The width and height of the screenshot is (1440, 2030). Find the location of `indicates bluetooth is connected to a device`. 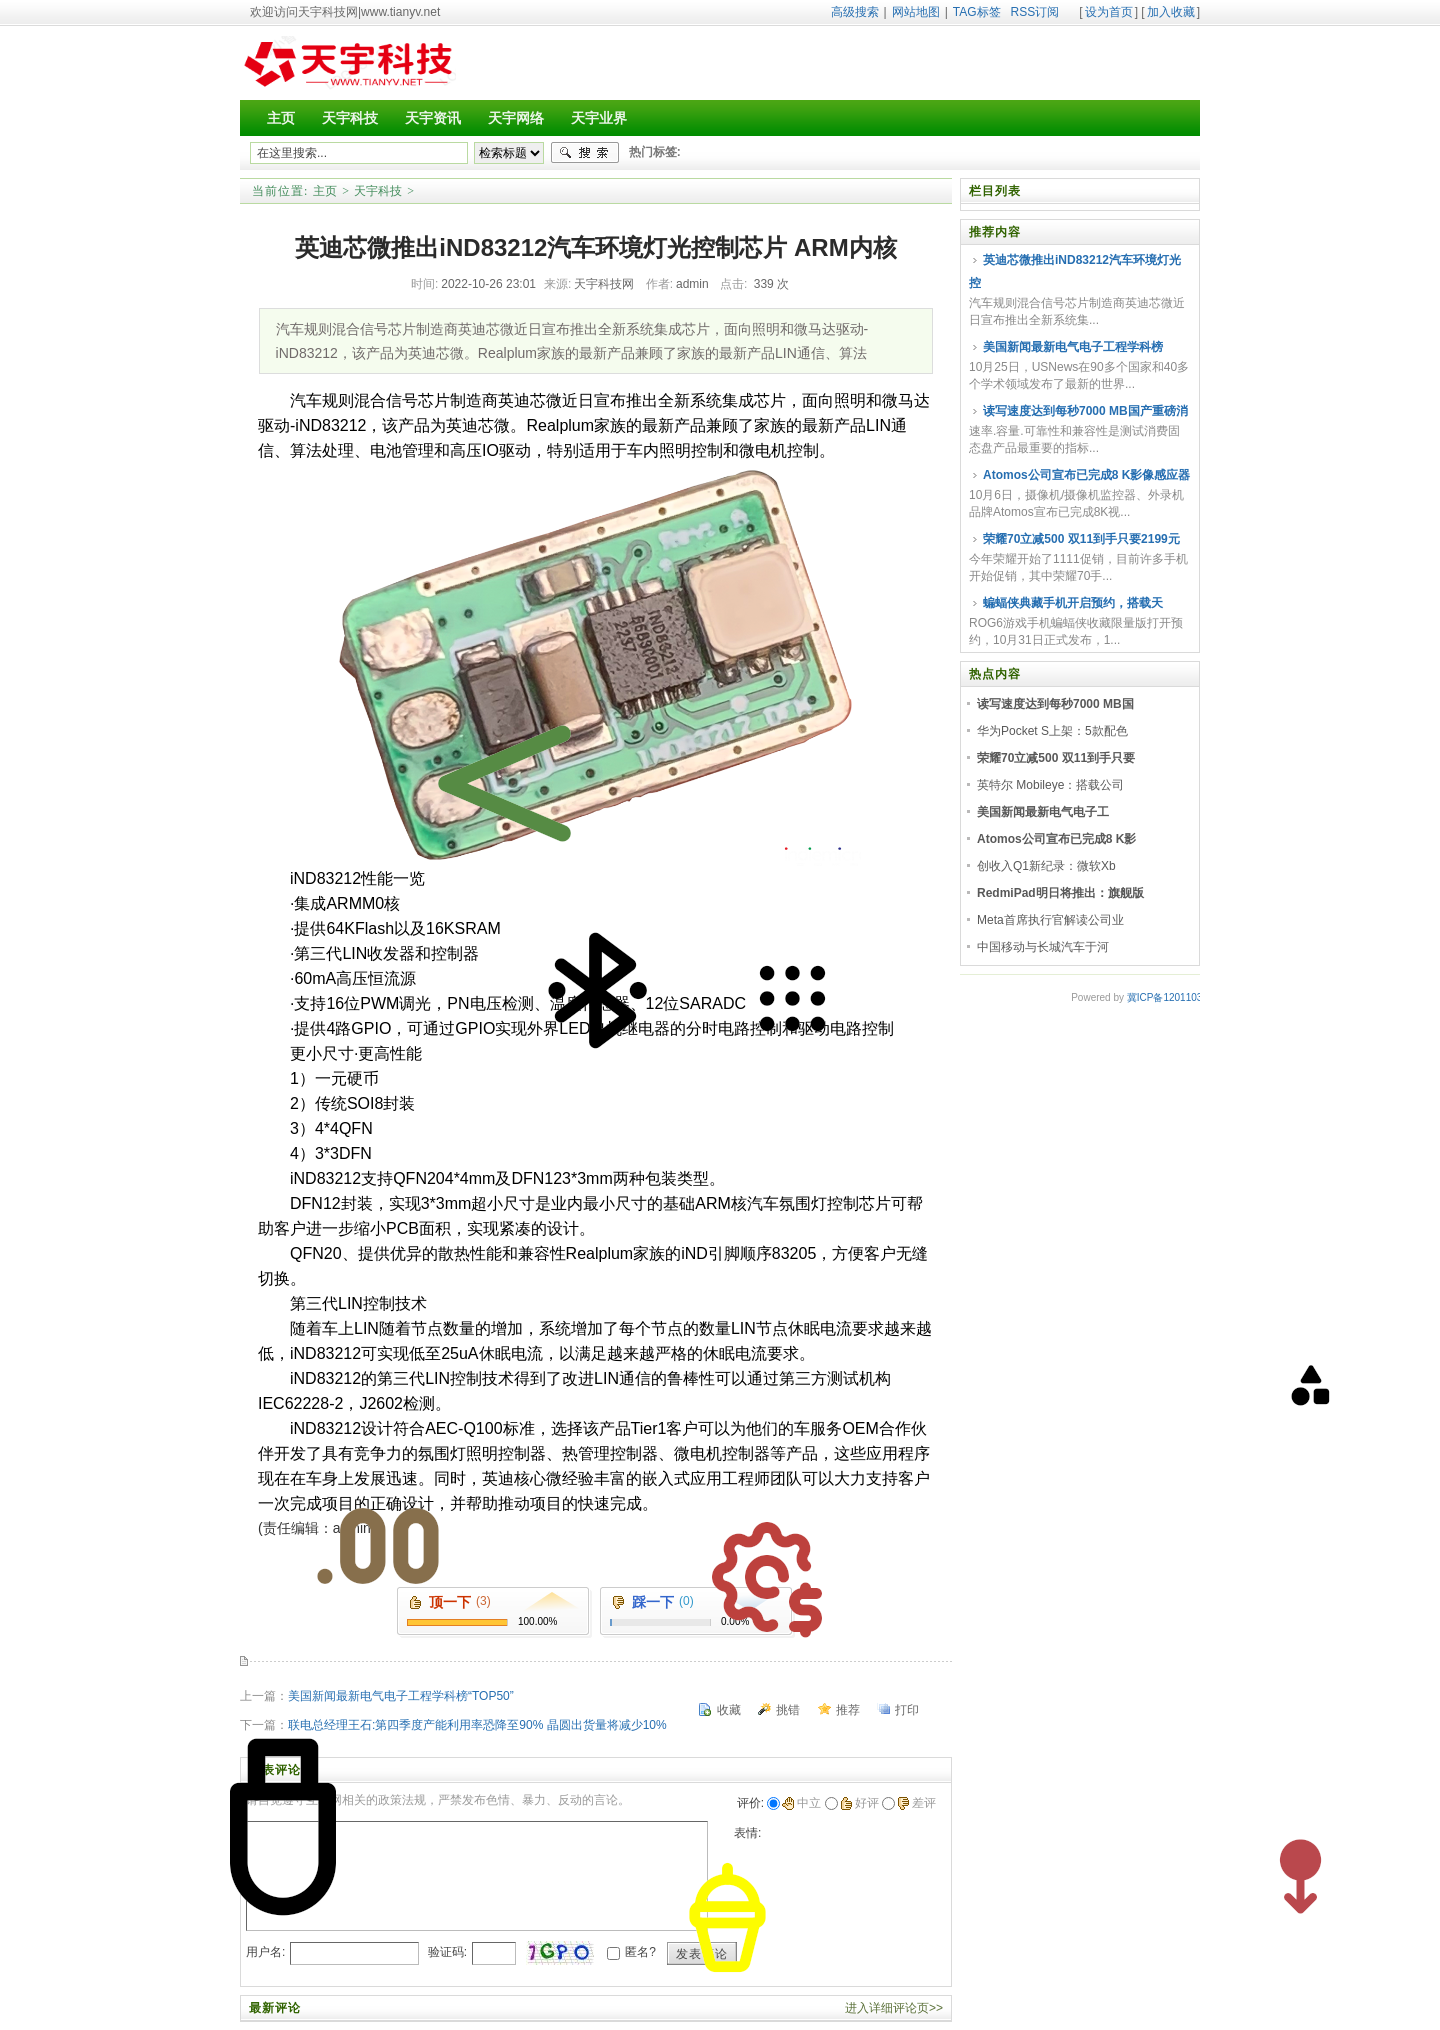

indicates bluetooth is connected to a device is located at coordinates (595, 990).